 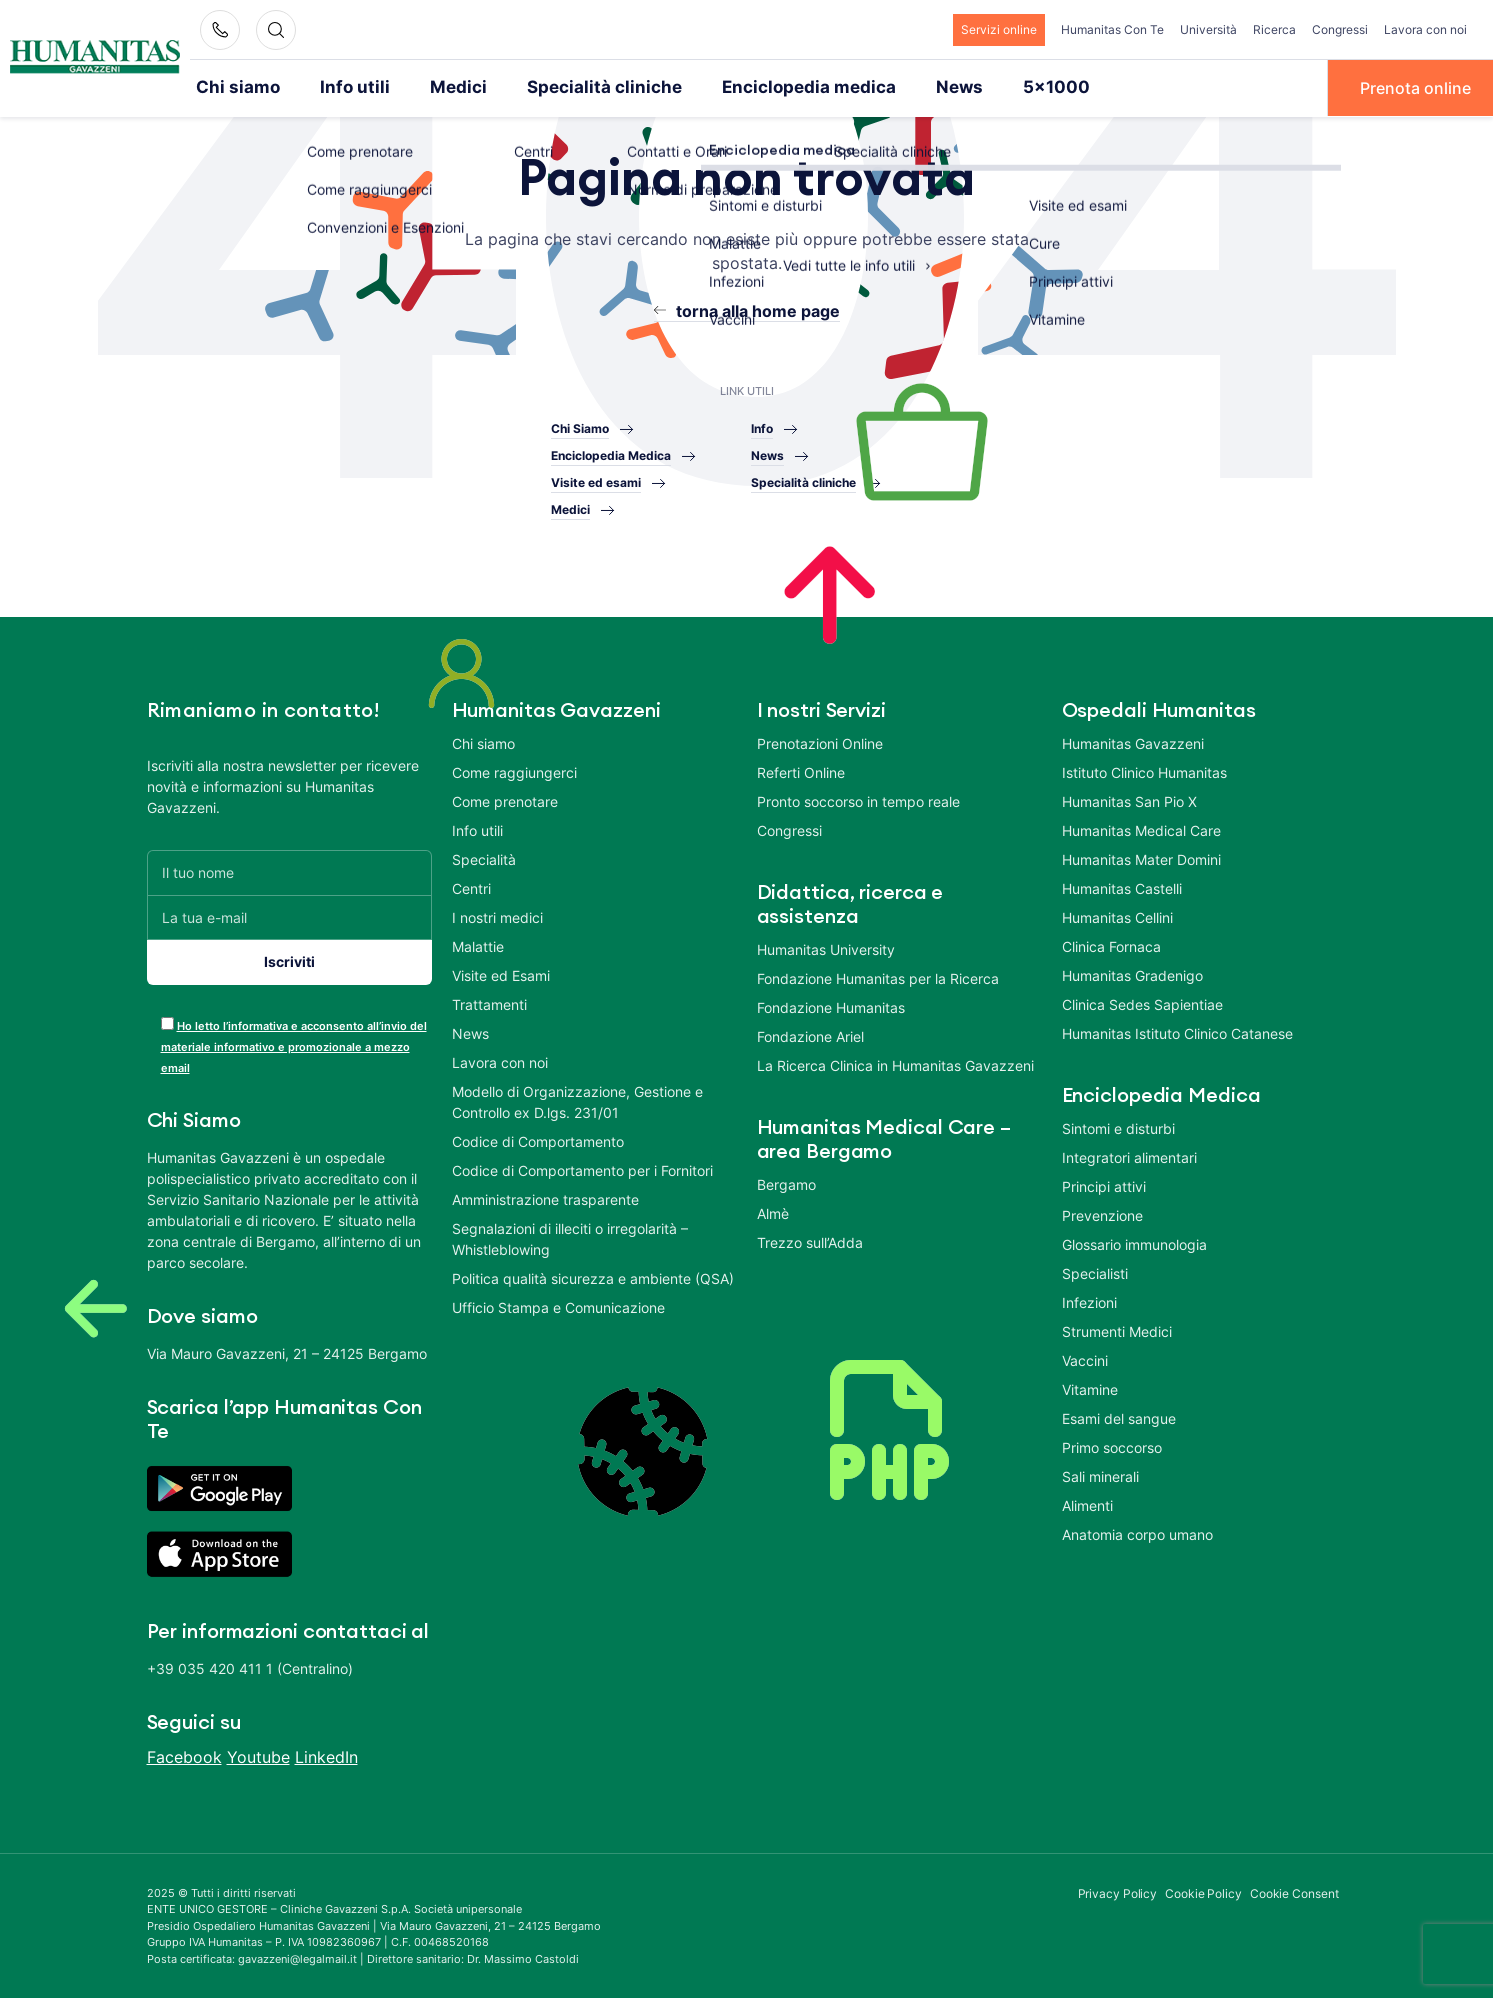 I want to click on indicates a PHP file type, so click(x=886, y=1430).